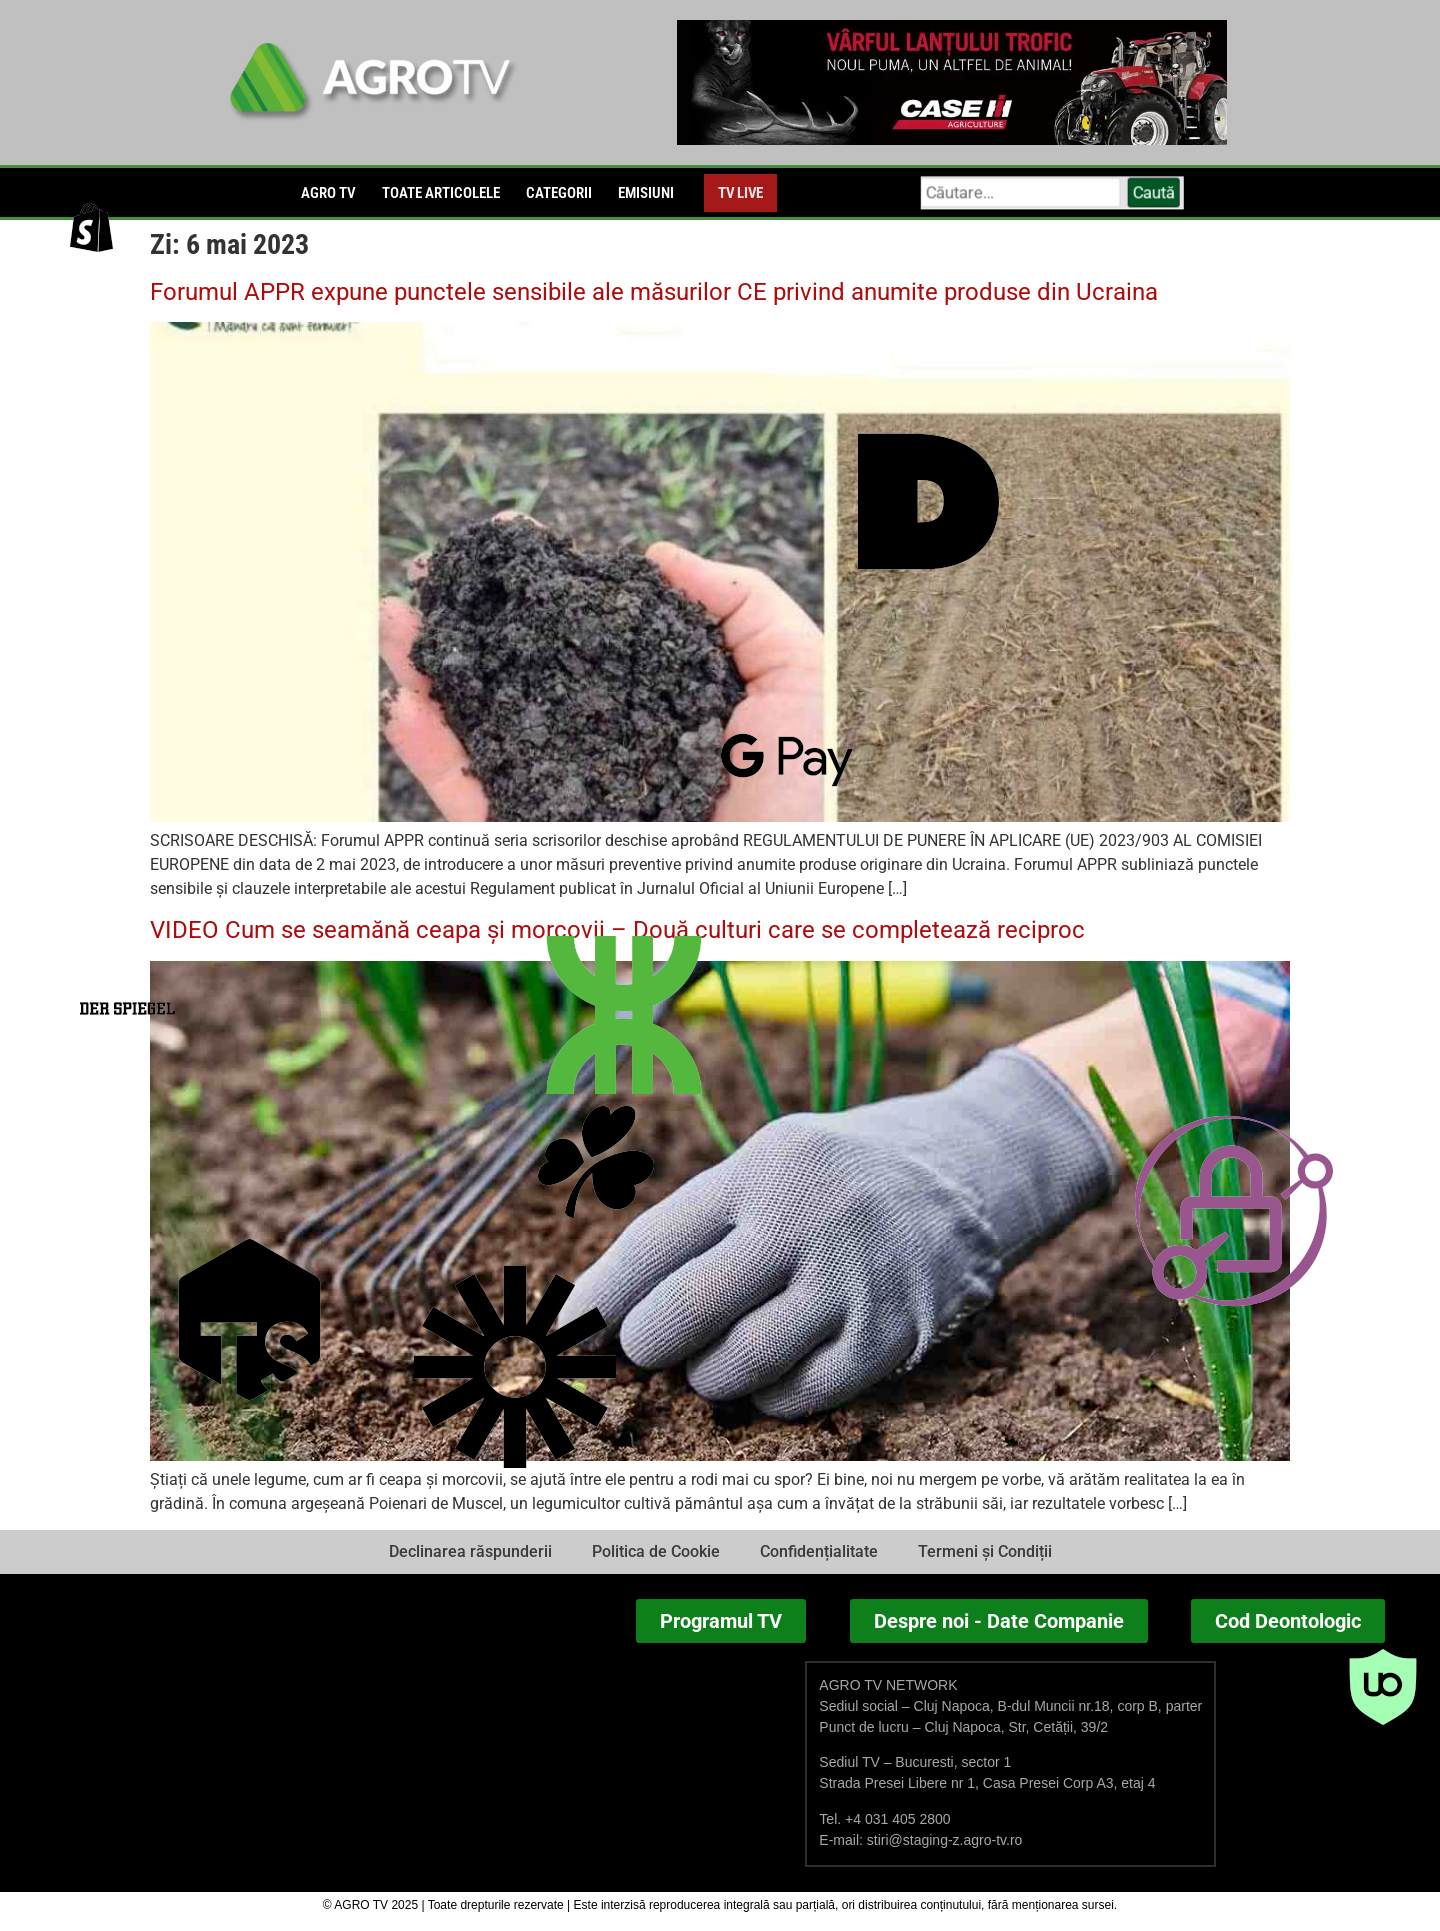 The height and width of the screenshot is (1931, 1440). Describe the element at coordinates (596, 1162) in the screenshot. I see `aer lingus airline logo` at that location.